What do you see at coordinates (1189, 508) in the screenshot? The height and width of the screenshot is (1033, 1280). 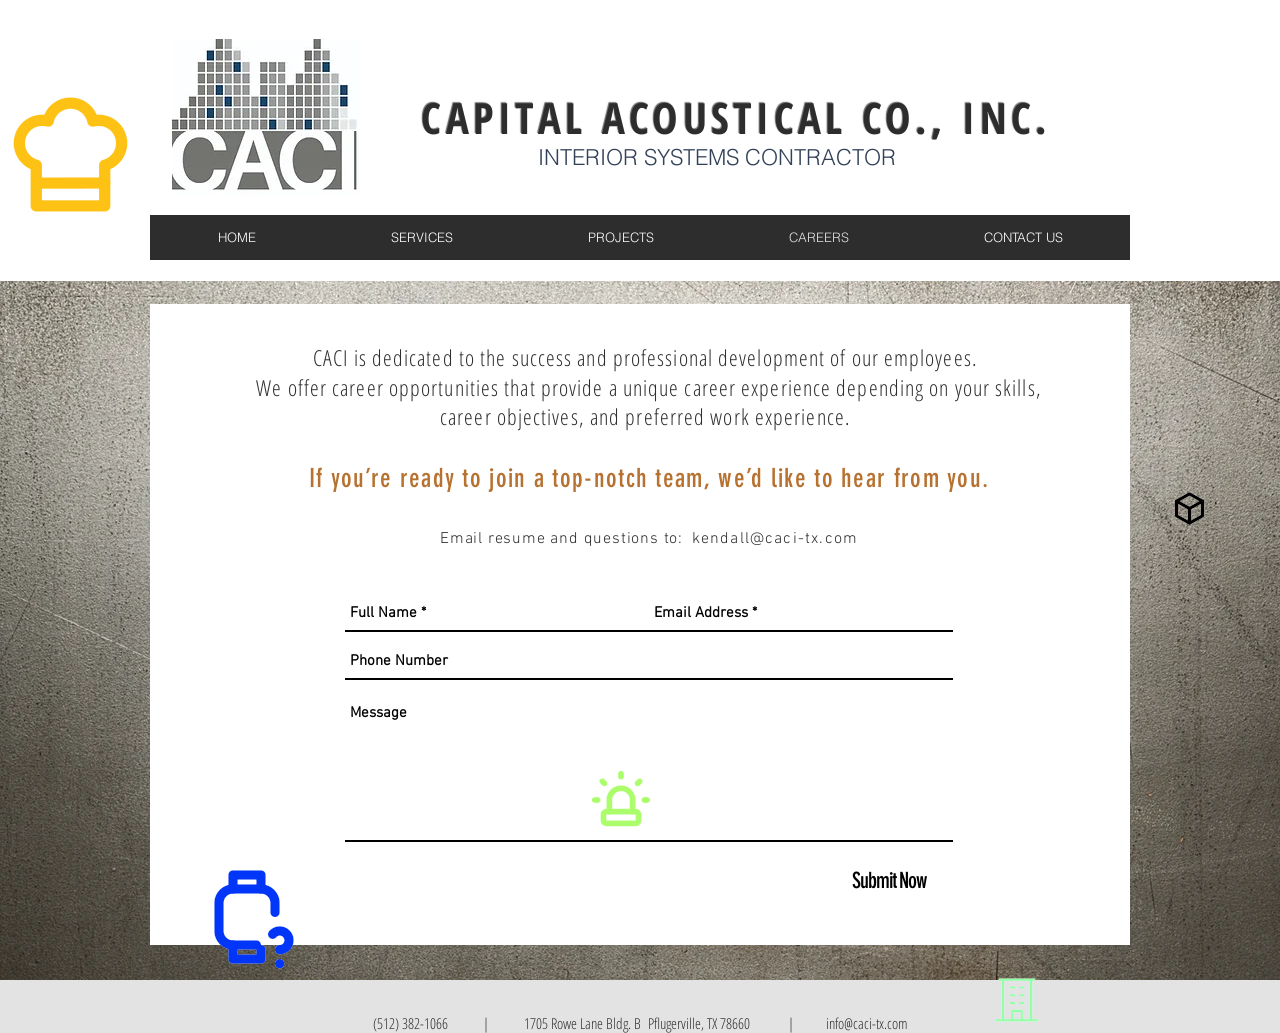 I see `view package or shipment details` at bounding box center [1189, 508].